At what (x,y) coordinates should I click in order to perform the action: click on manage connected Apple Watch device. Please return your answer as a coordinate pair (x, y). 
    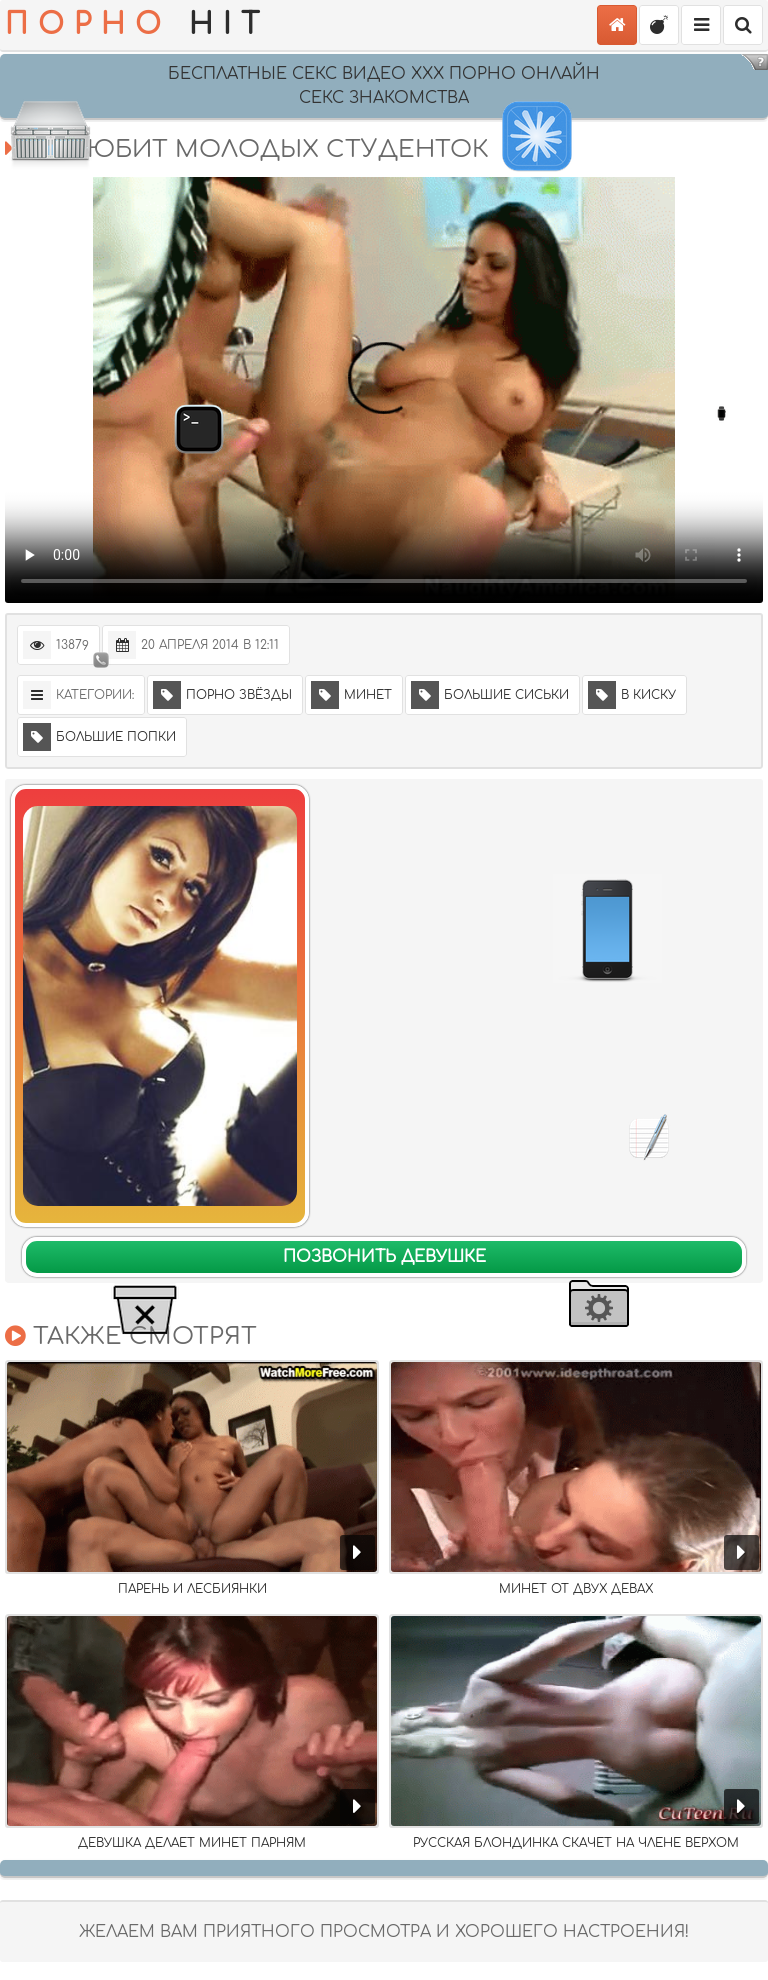
    Looking at the image, I should click on (721, 413).